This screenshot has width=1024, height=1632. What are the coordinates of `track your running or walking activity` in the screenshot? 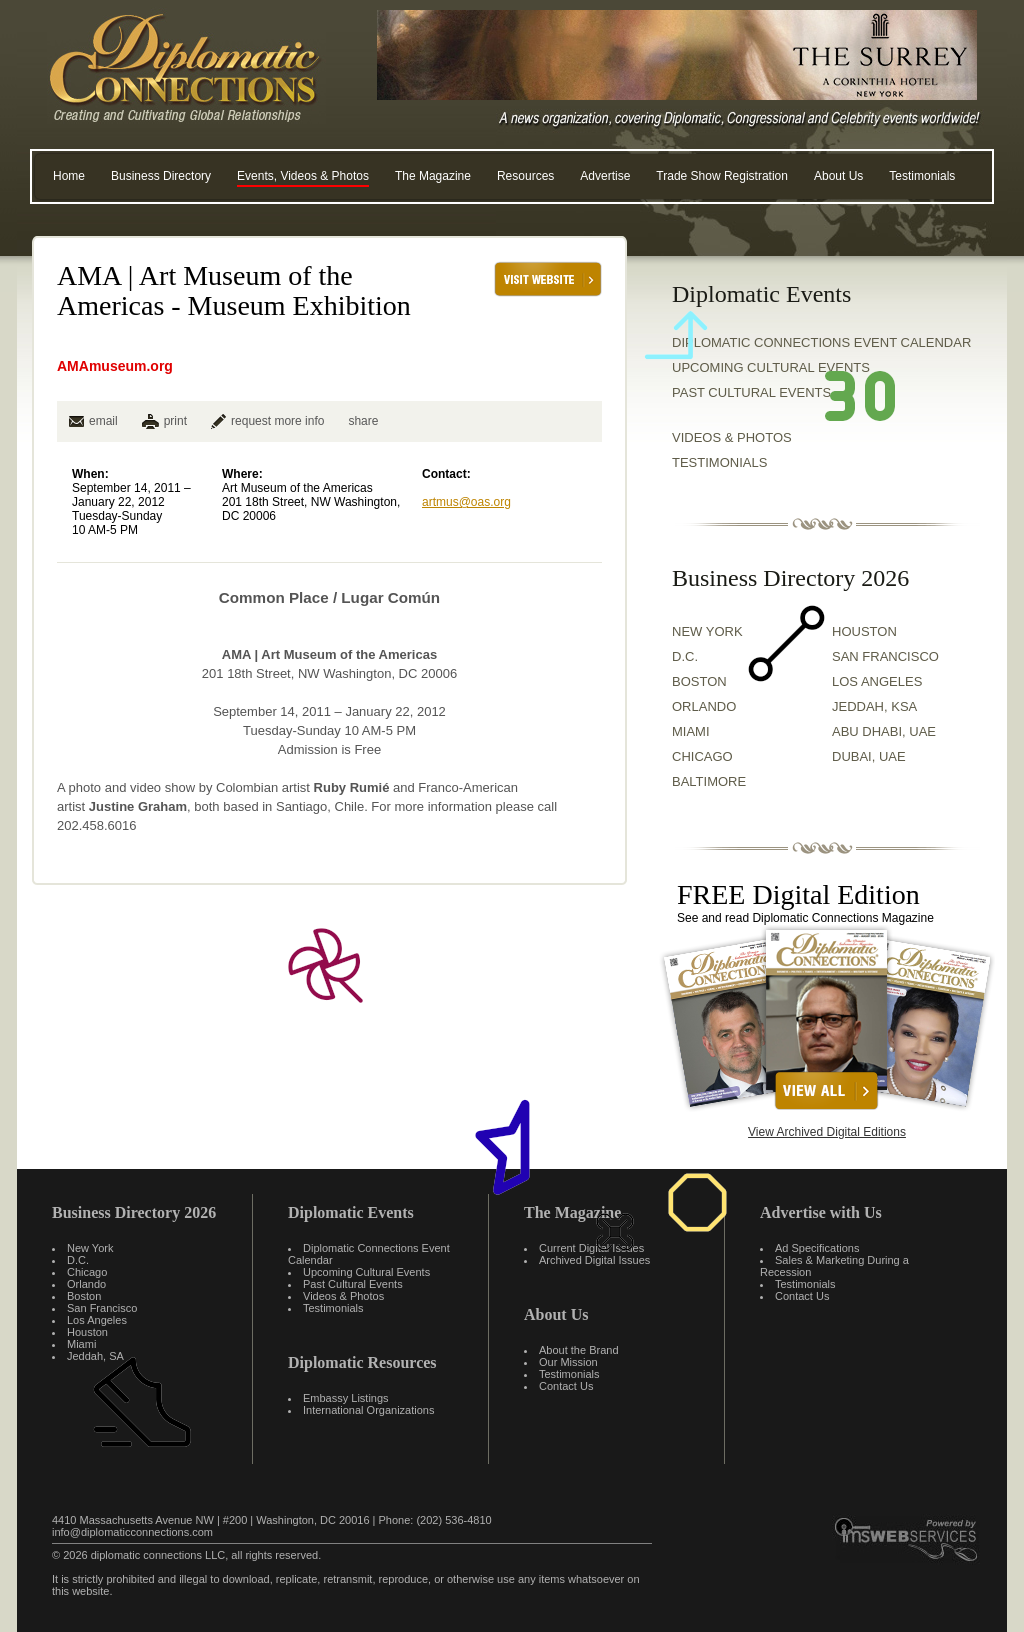 It's located at (140, 1407).